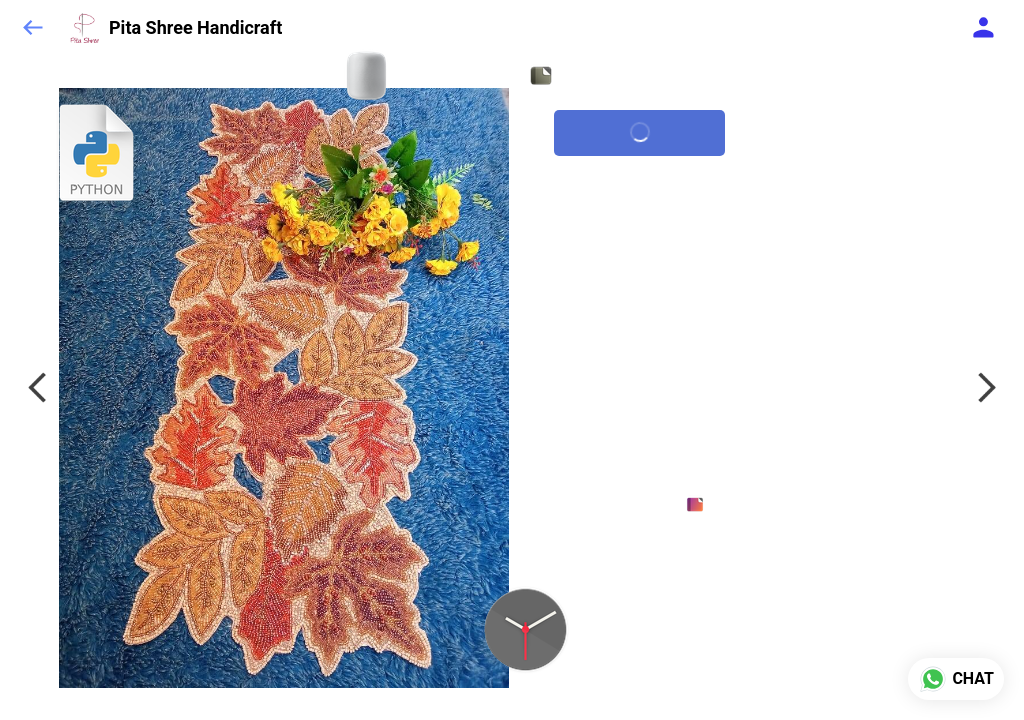 This screenshot has width=1024, height=720. I want to click on open the clock app, so click(525, 629).